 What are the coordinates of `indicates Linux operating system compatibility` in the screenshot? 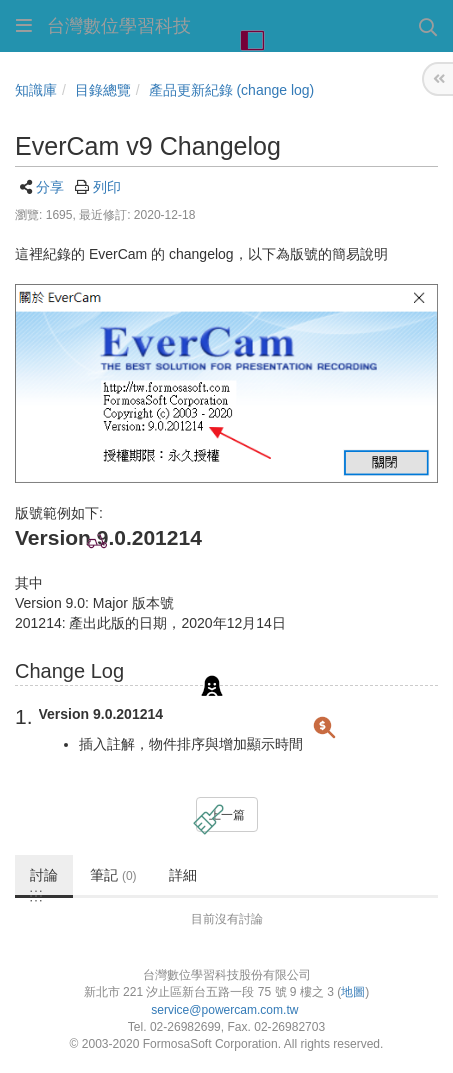 It's located at (212, 687).